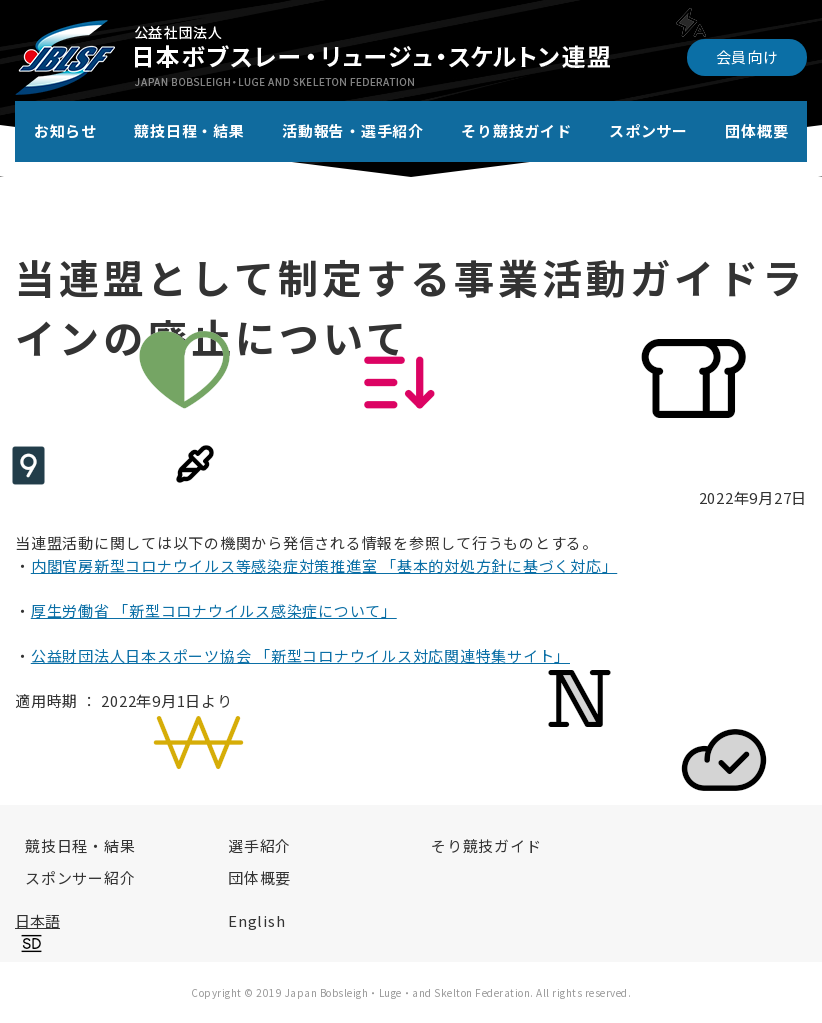  What do you see at coordinates (28, 465) in the screenshot?
I see `indicates the number nine in a list or sequence` at bounding box center [28, 465].